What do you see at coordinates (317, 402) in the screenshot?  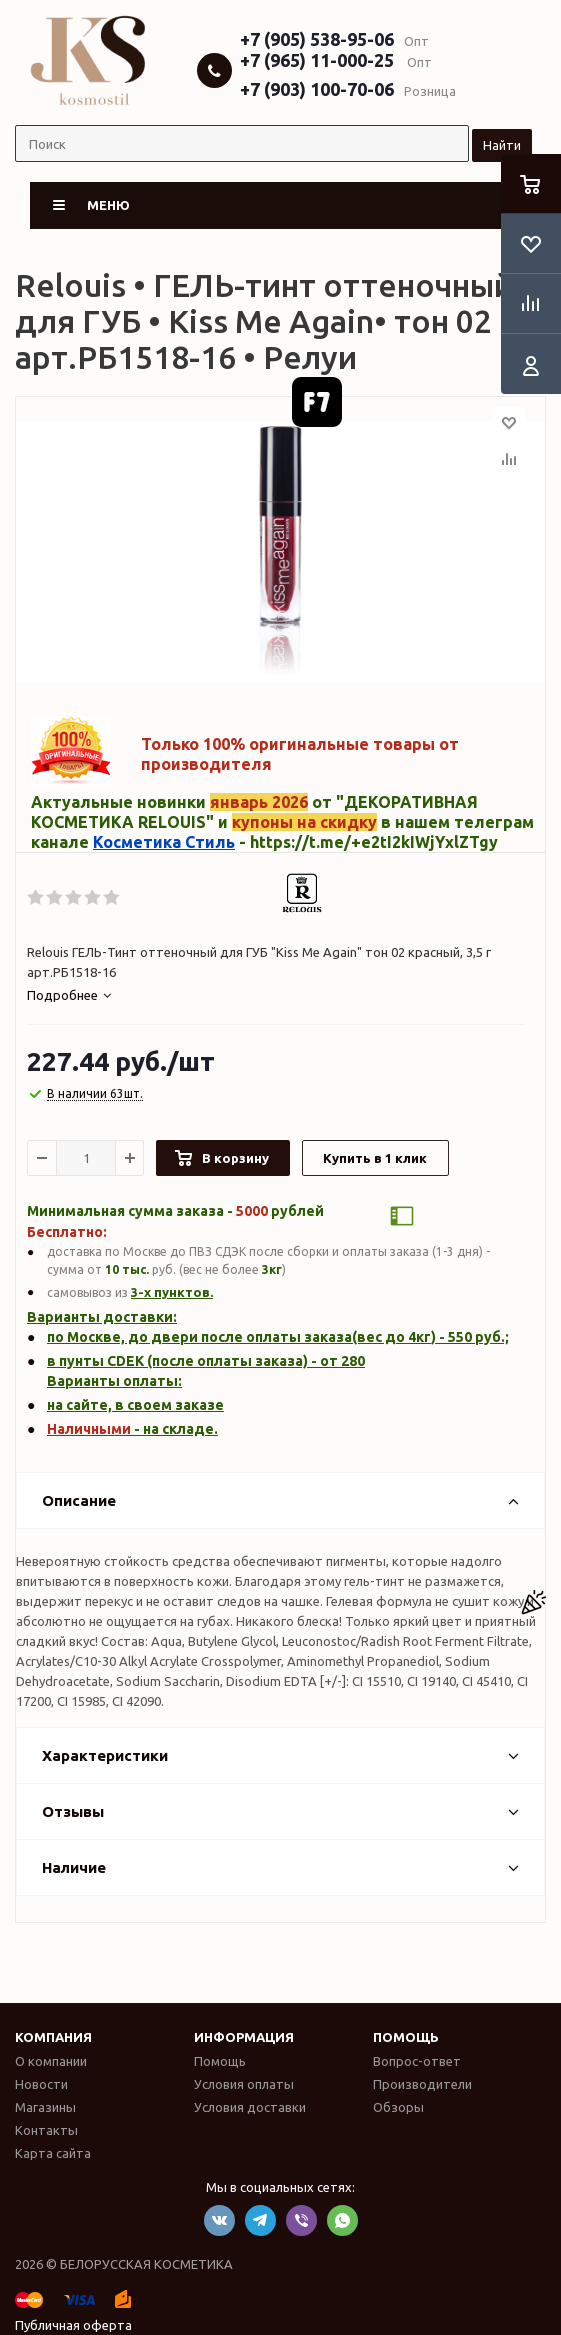 I see `F7 keyboard function key` at bounding box center [317, 402].